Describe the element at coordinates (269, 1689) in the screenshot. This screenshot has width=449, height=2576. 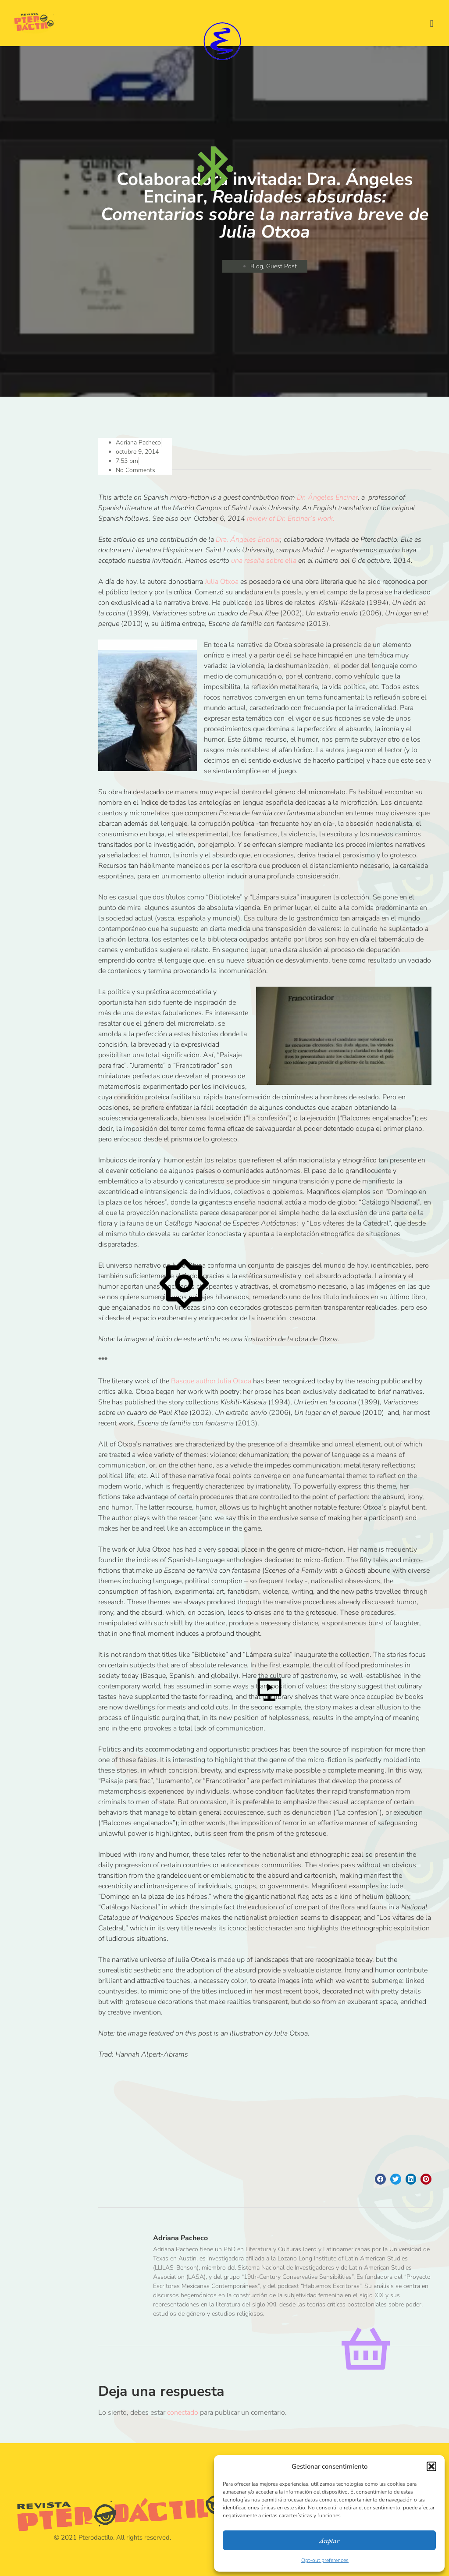
I see `start a slideshow presentation` at that location.